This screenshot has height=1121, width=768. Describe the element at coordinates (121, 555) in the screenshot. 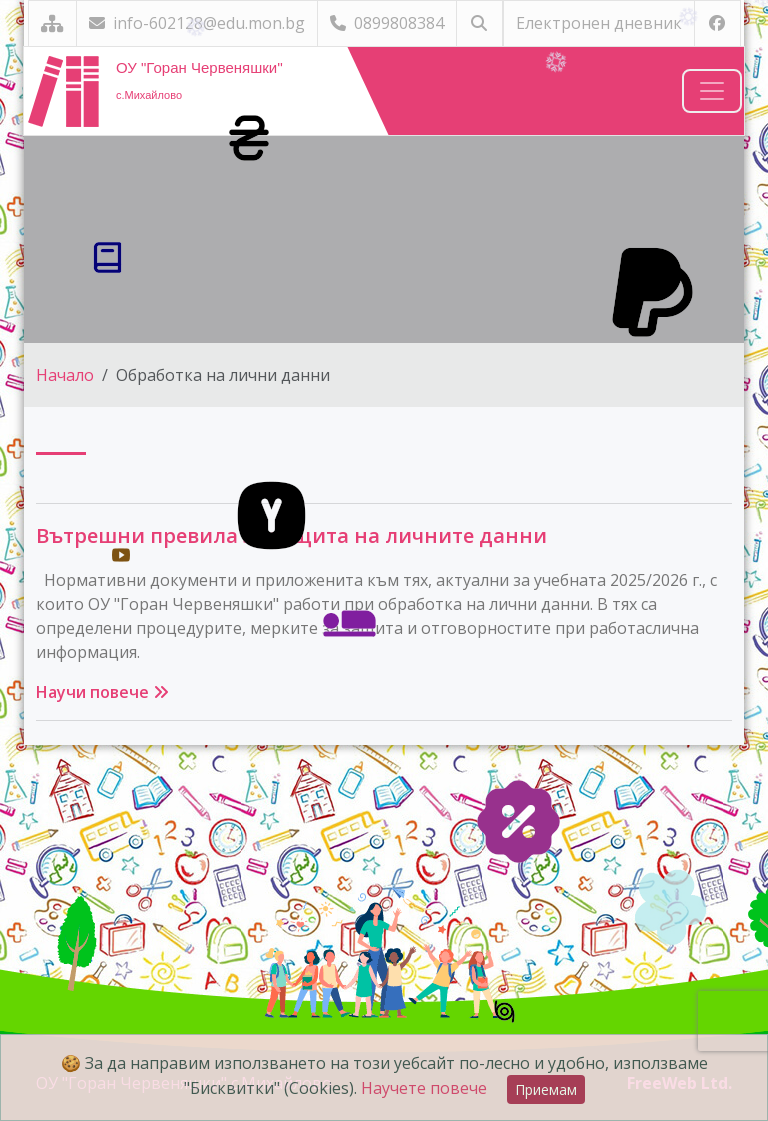

I see `open YouTube app` at that location.